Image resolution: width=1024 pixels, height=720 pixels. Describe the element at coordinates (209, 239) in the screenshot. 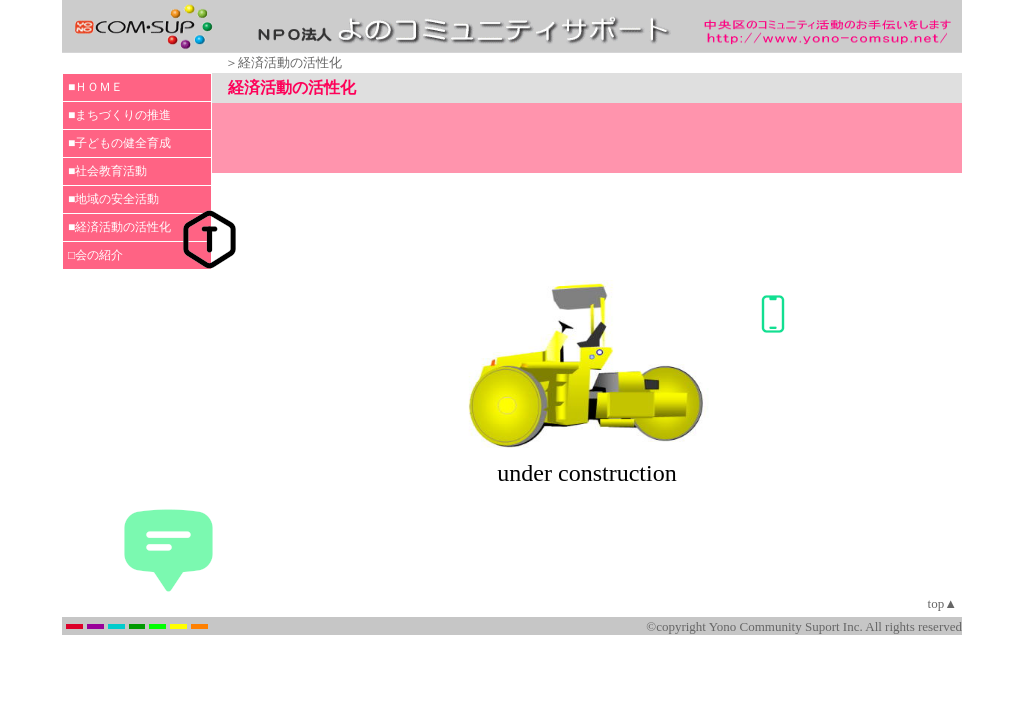

I see `indicates a category or tag starting with "T"` at that location.